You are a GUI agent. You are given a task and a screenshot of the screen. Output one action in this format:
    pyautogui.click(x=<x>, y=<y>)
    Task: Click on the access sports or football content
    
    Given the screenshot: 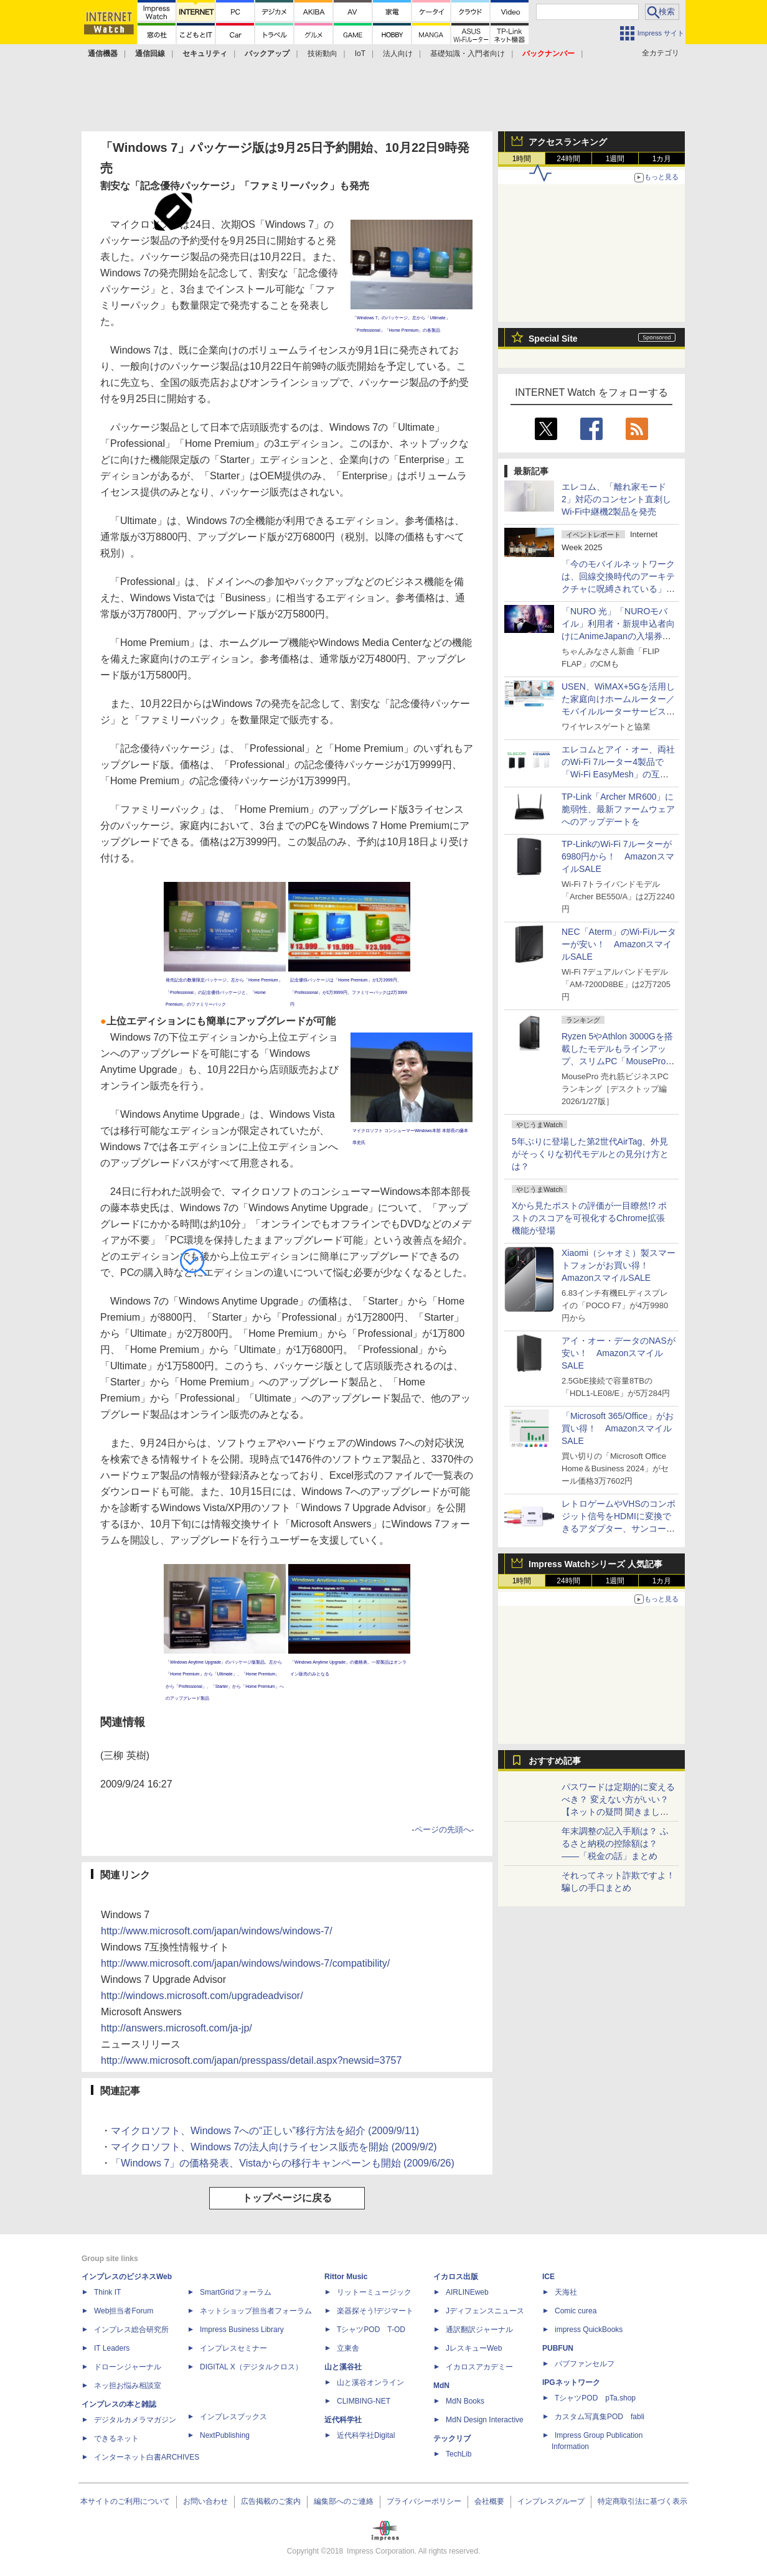 What is the action you would take?
    pyautogui.click(x=173, y=212)
    